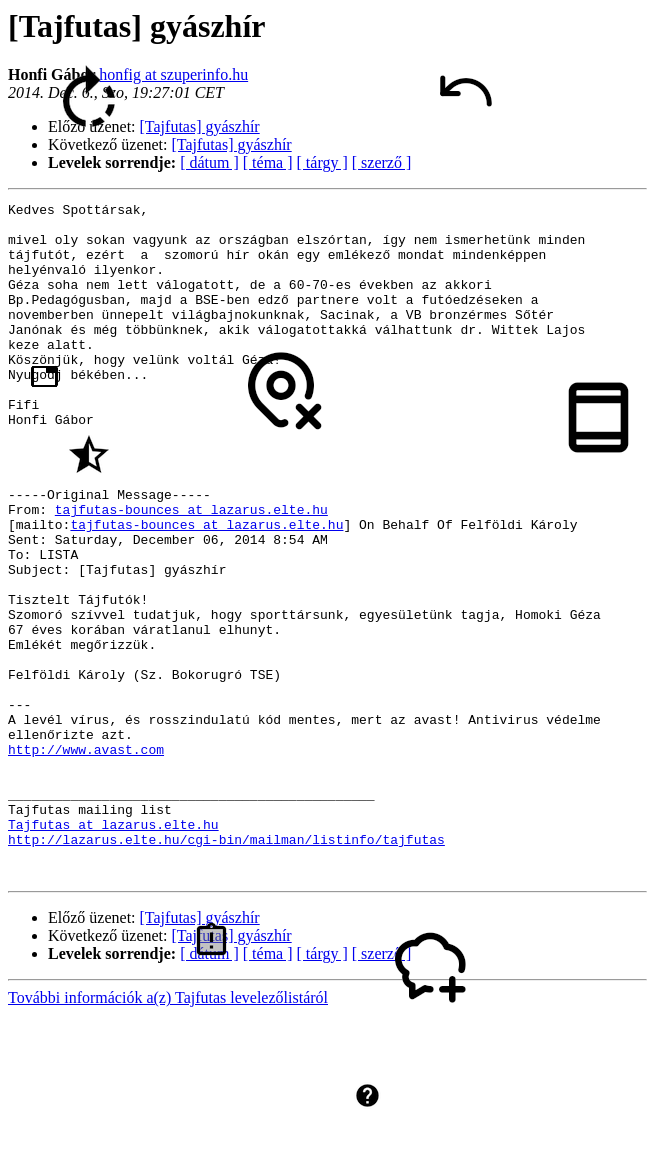  I want to click on open a new browser tab, so click(44, 376).